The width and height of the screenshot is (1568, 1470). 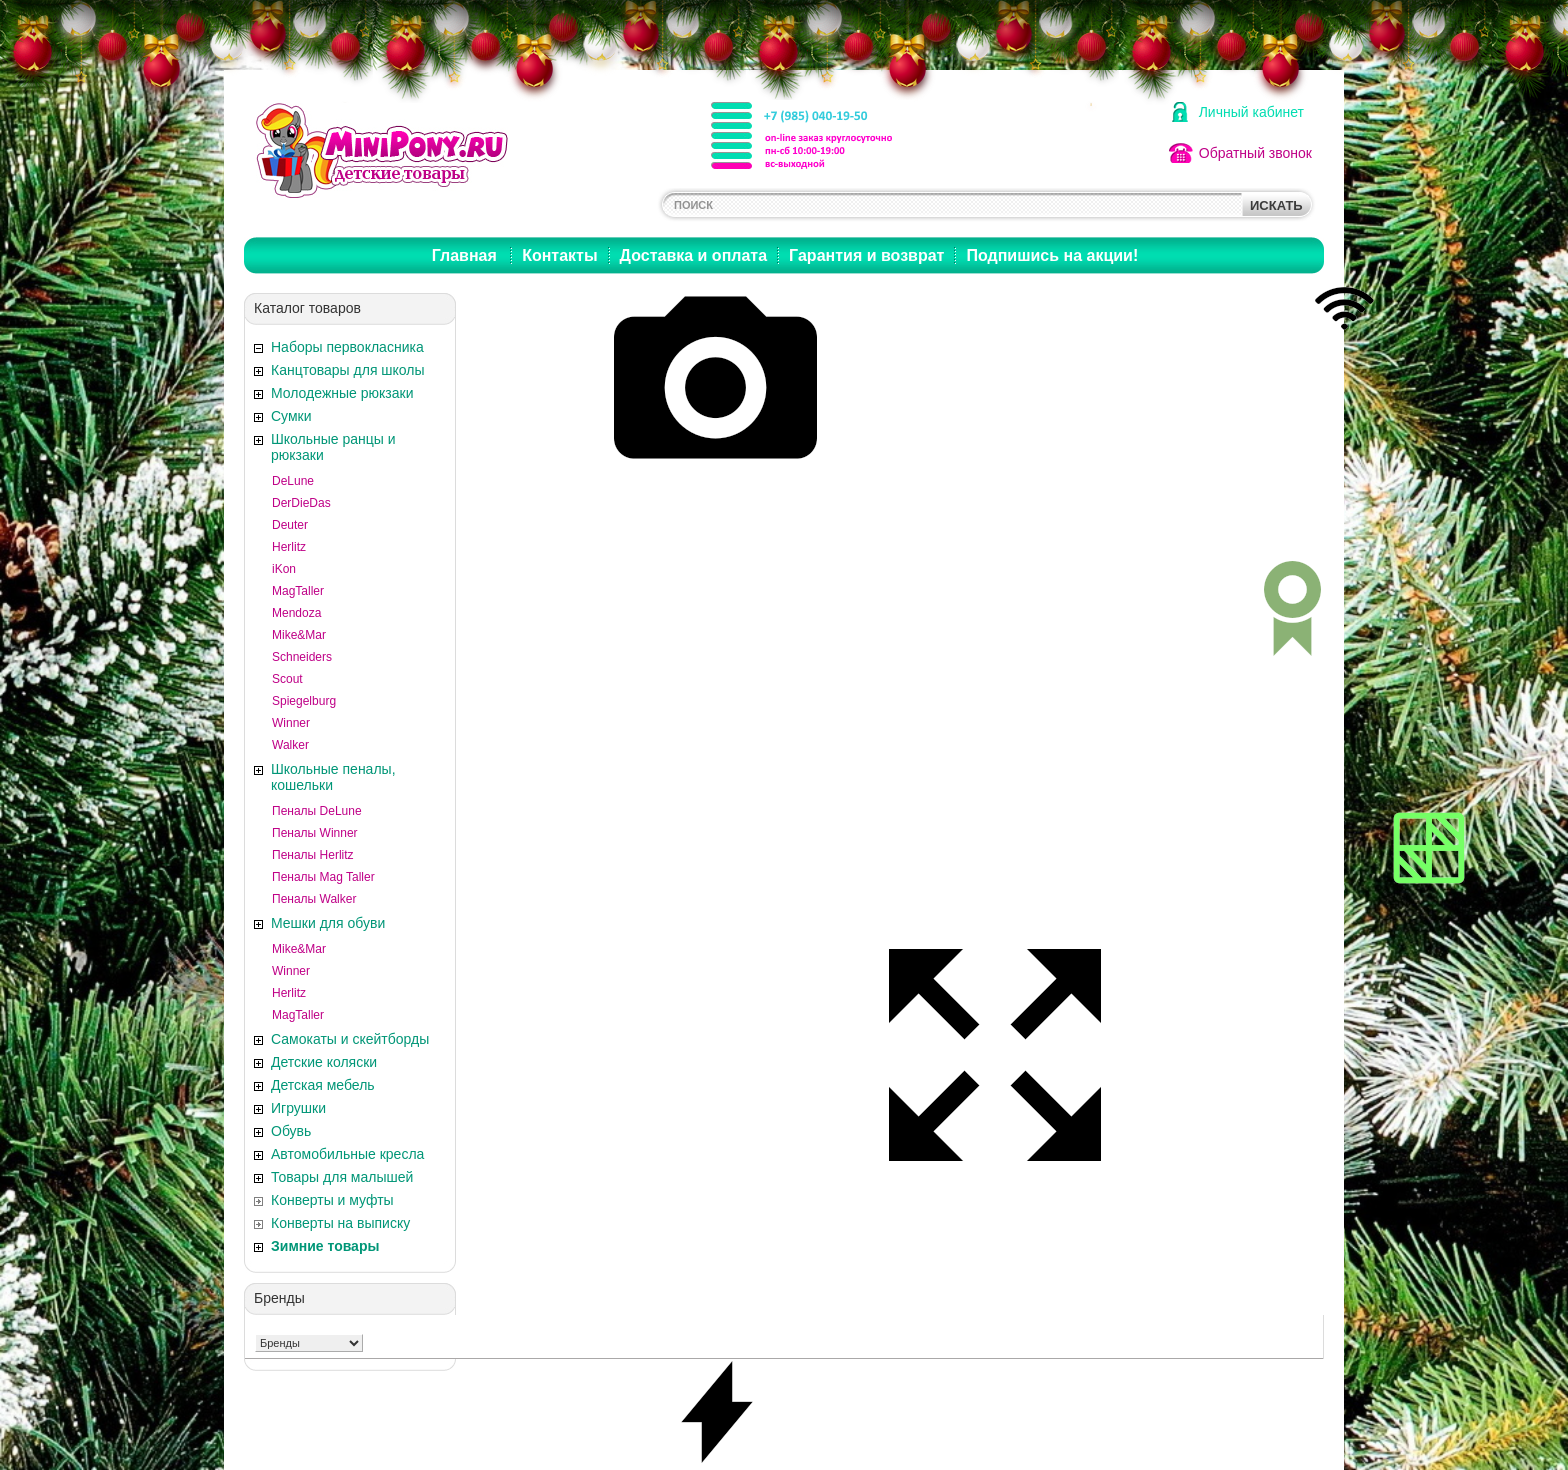 What do you see at coordinates (1429, 848) in the screenshot?
I see `indicates transparency or no background in image editing` at bounding box center [1429, 848].